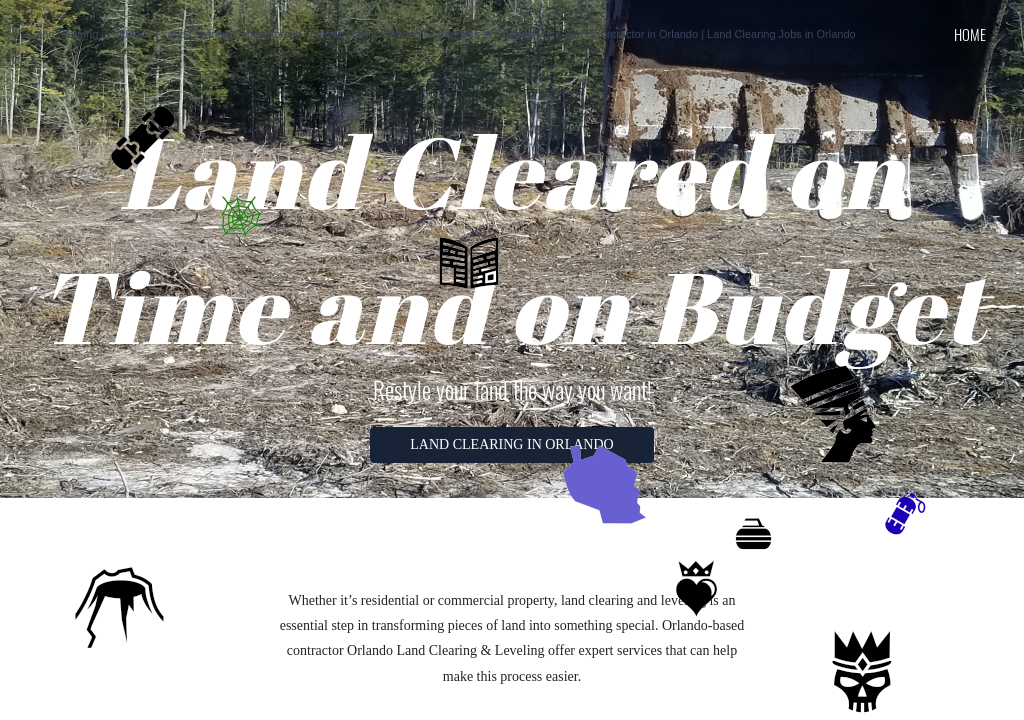 This screenshot has height=720, width=1024. What do you see at coordinates (904, 513) in the screenshot?
I see `select flash grenade weapon or equipment` at bounding box center [904, 513].